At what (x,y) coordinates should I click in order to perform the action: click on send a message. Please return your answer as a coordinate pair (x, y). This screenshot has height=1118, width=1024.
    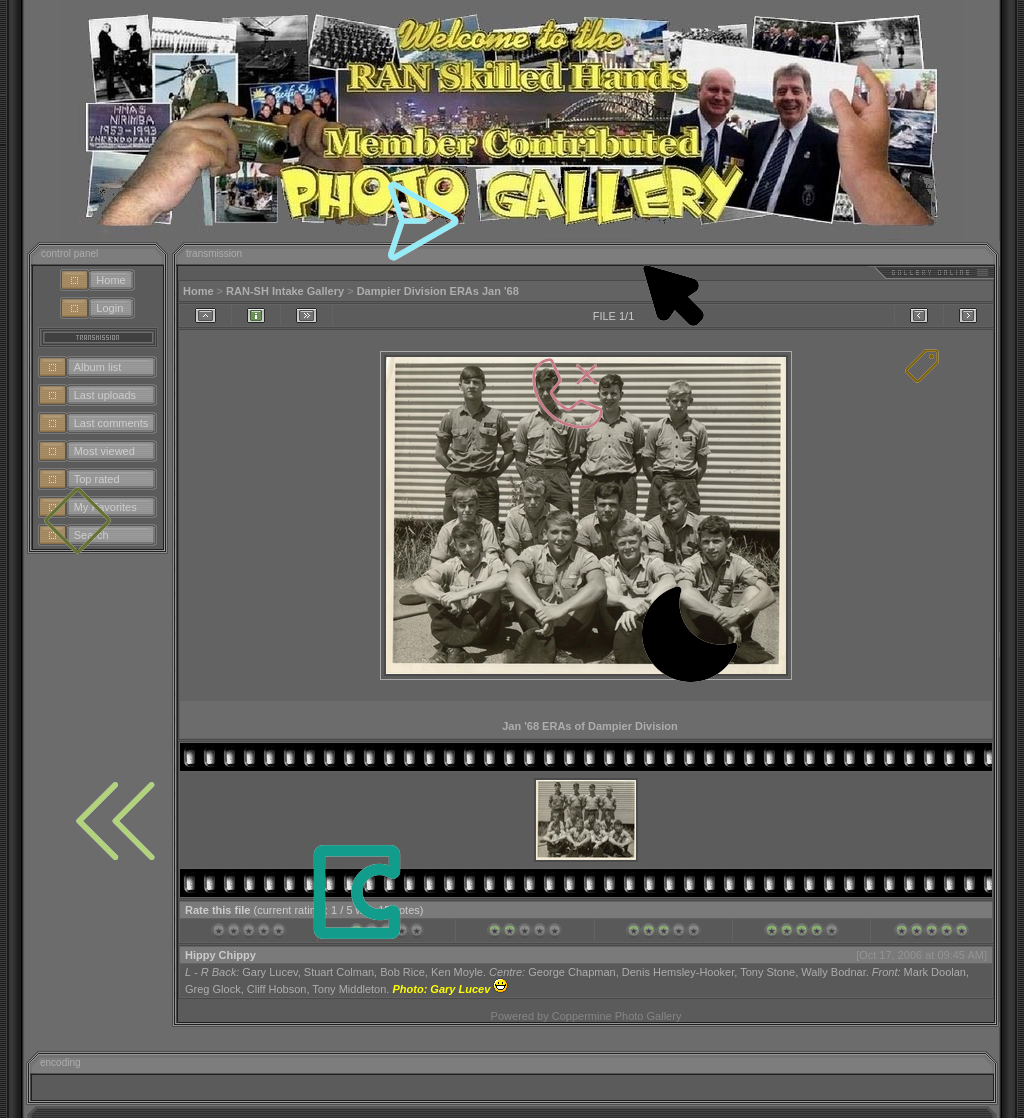
    Looking at the image, I should click on (419, 221).